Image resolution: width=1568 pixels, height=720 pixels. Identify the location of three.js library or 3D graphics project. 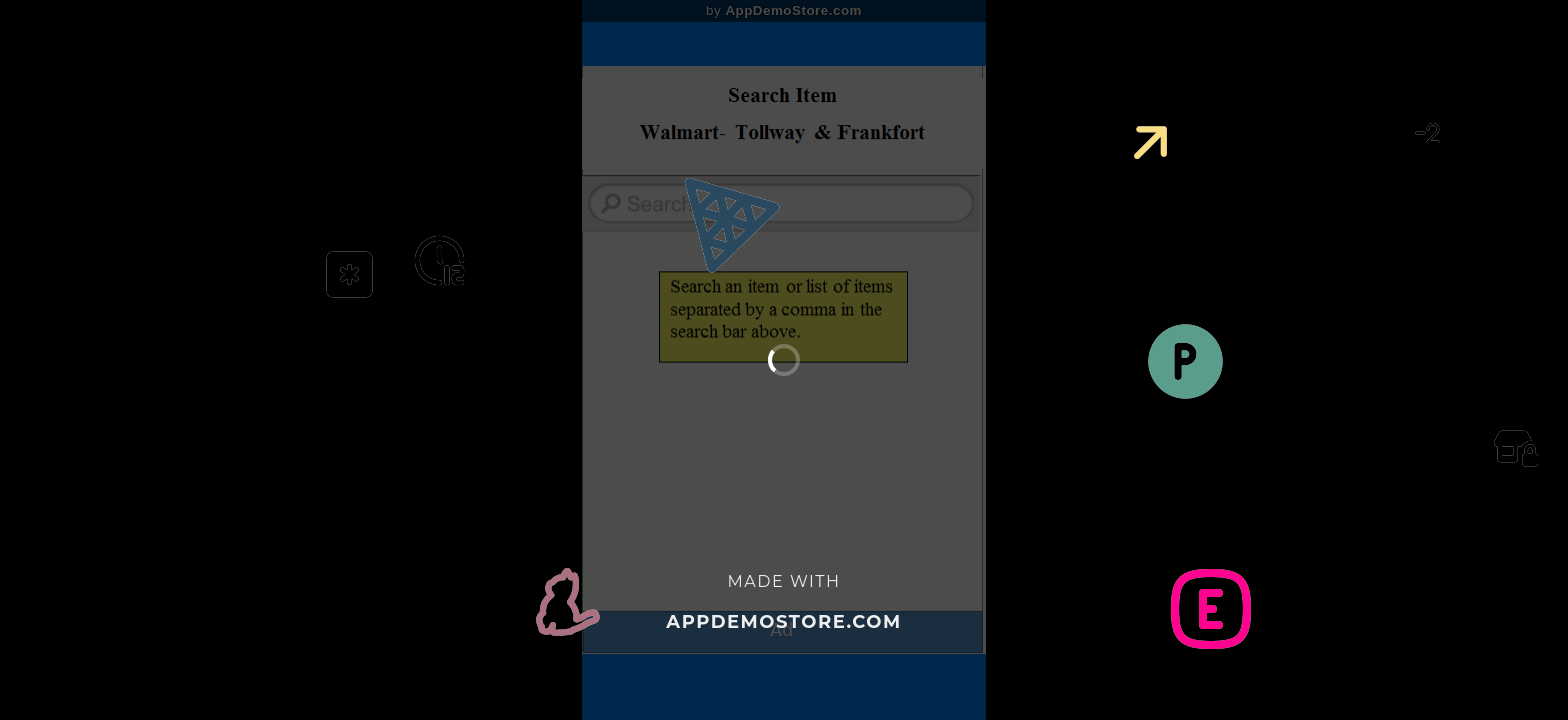
(730, 223).